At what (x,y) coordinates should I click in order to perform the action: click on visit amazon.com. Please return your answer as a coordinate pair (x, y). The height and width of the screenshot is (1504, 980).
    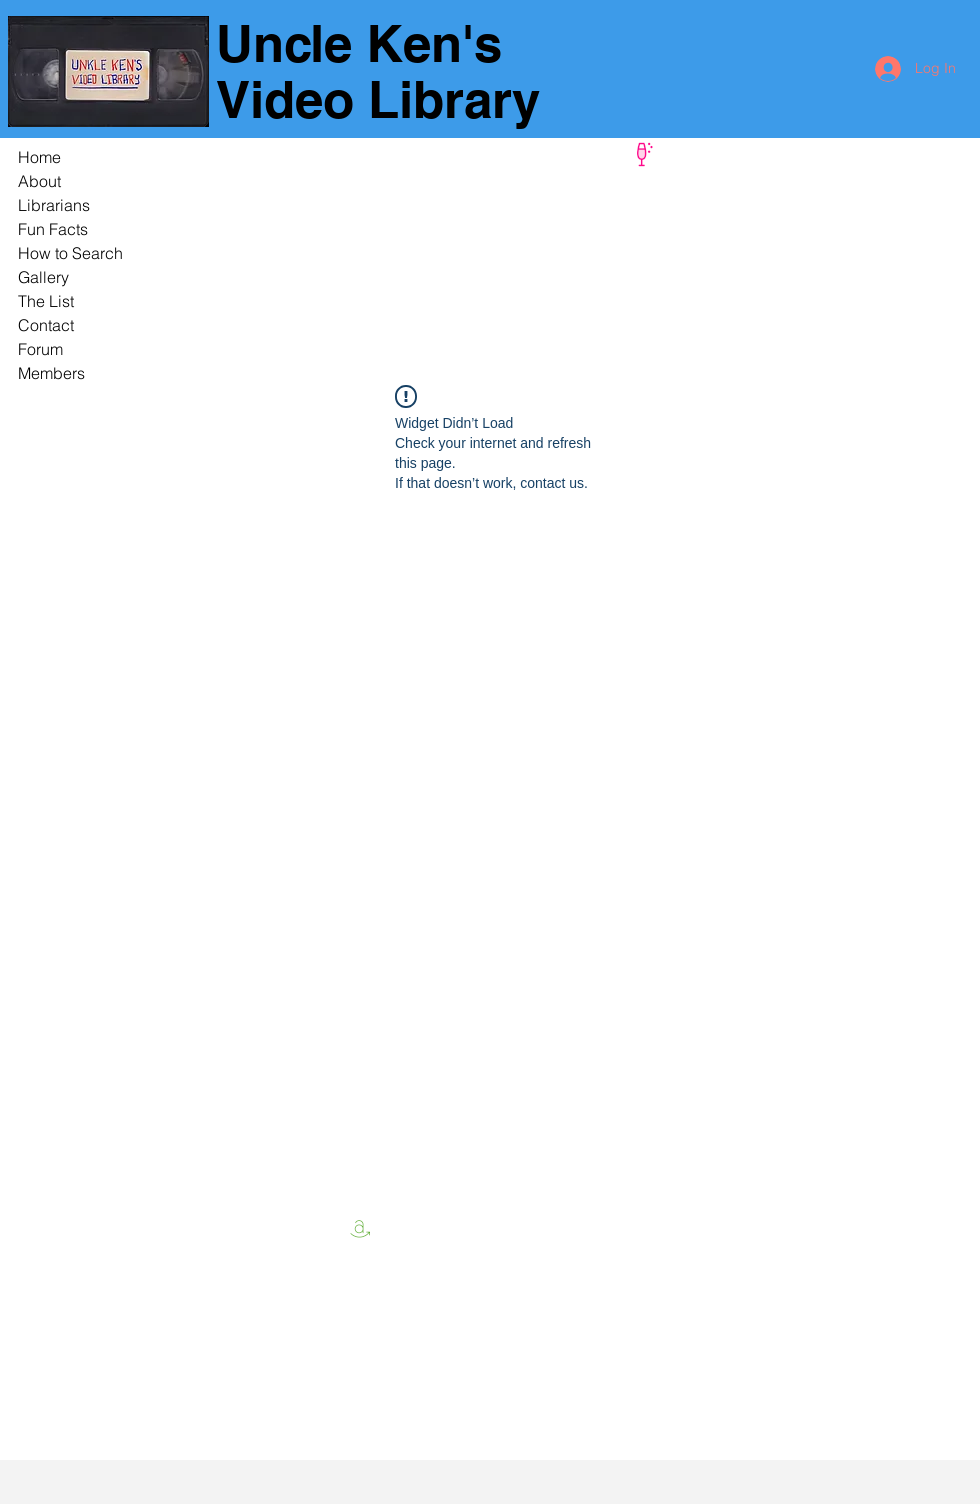
    Looking at the image, I should click on (359, 1228).